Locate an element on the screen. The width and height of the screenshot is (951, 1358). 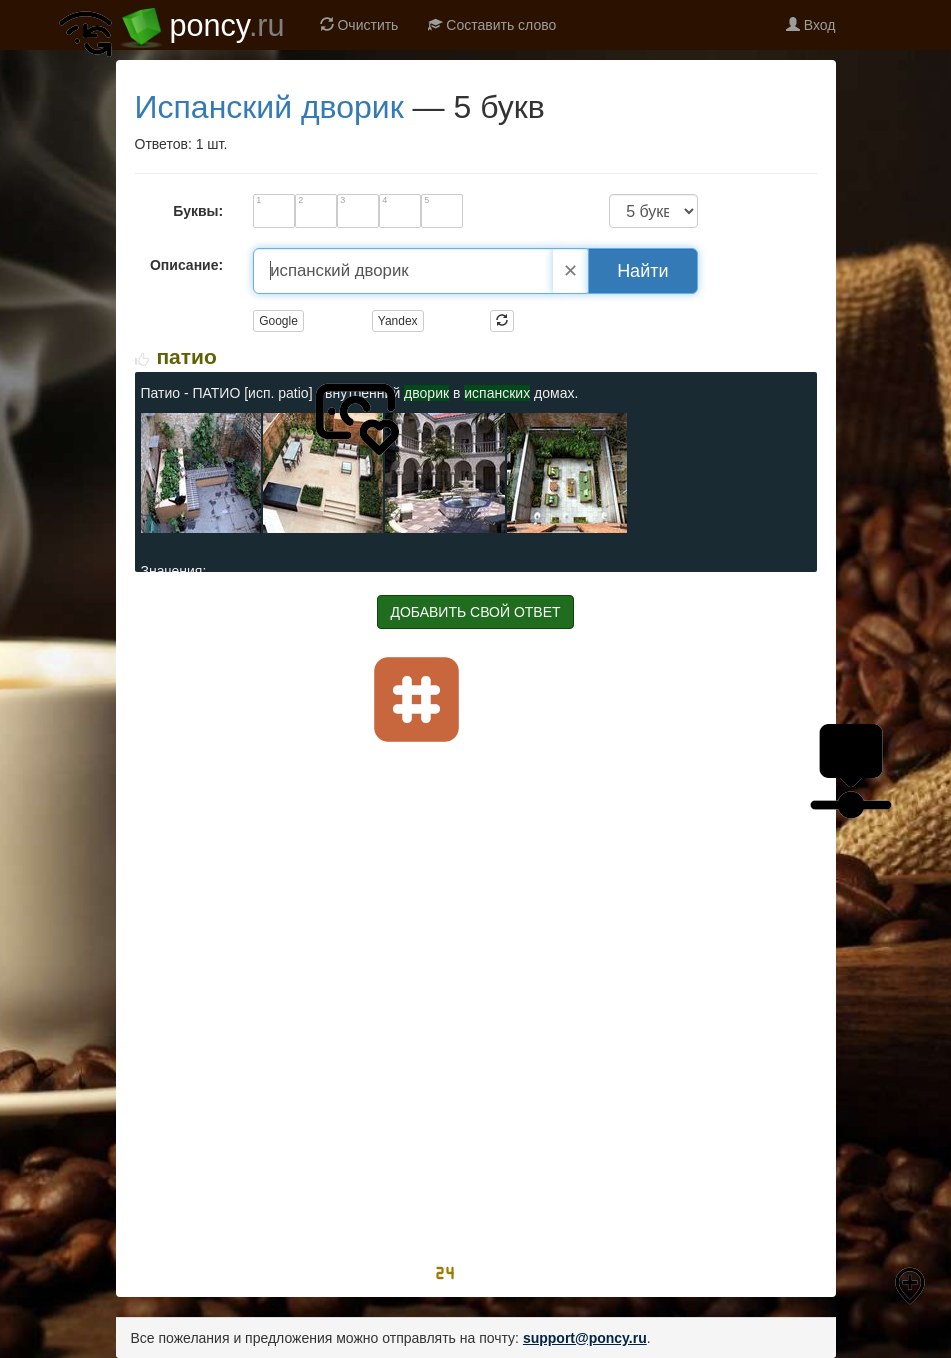
view event details on a timeline is located at coordinates (851, 769).